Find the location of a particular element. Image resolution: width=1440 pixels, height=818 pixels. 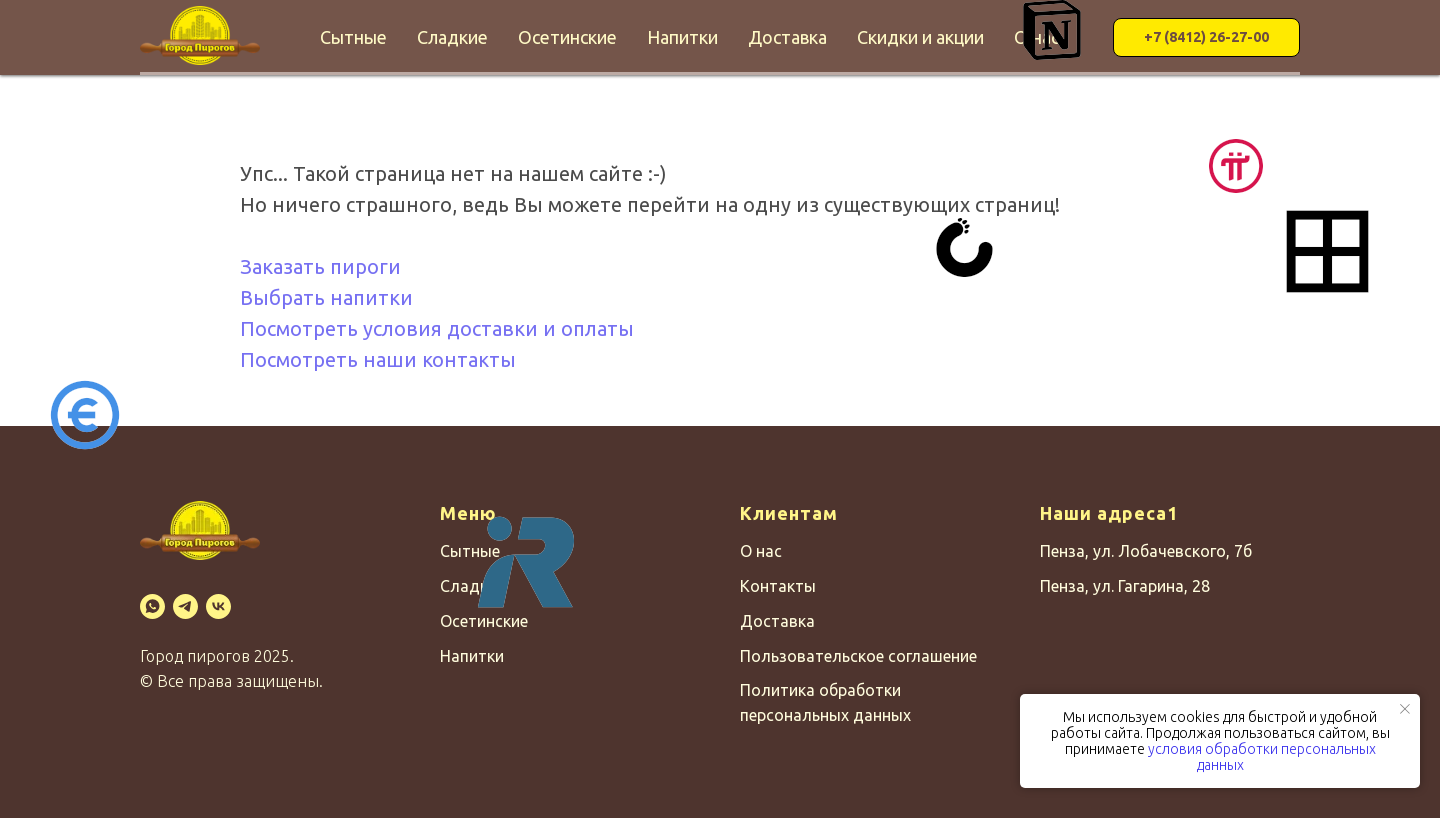

pi network cryptocurrency logo is located at coordinates (1236, 166).